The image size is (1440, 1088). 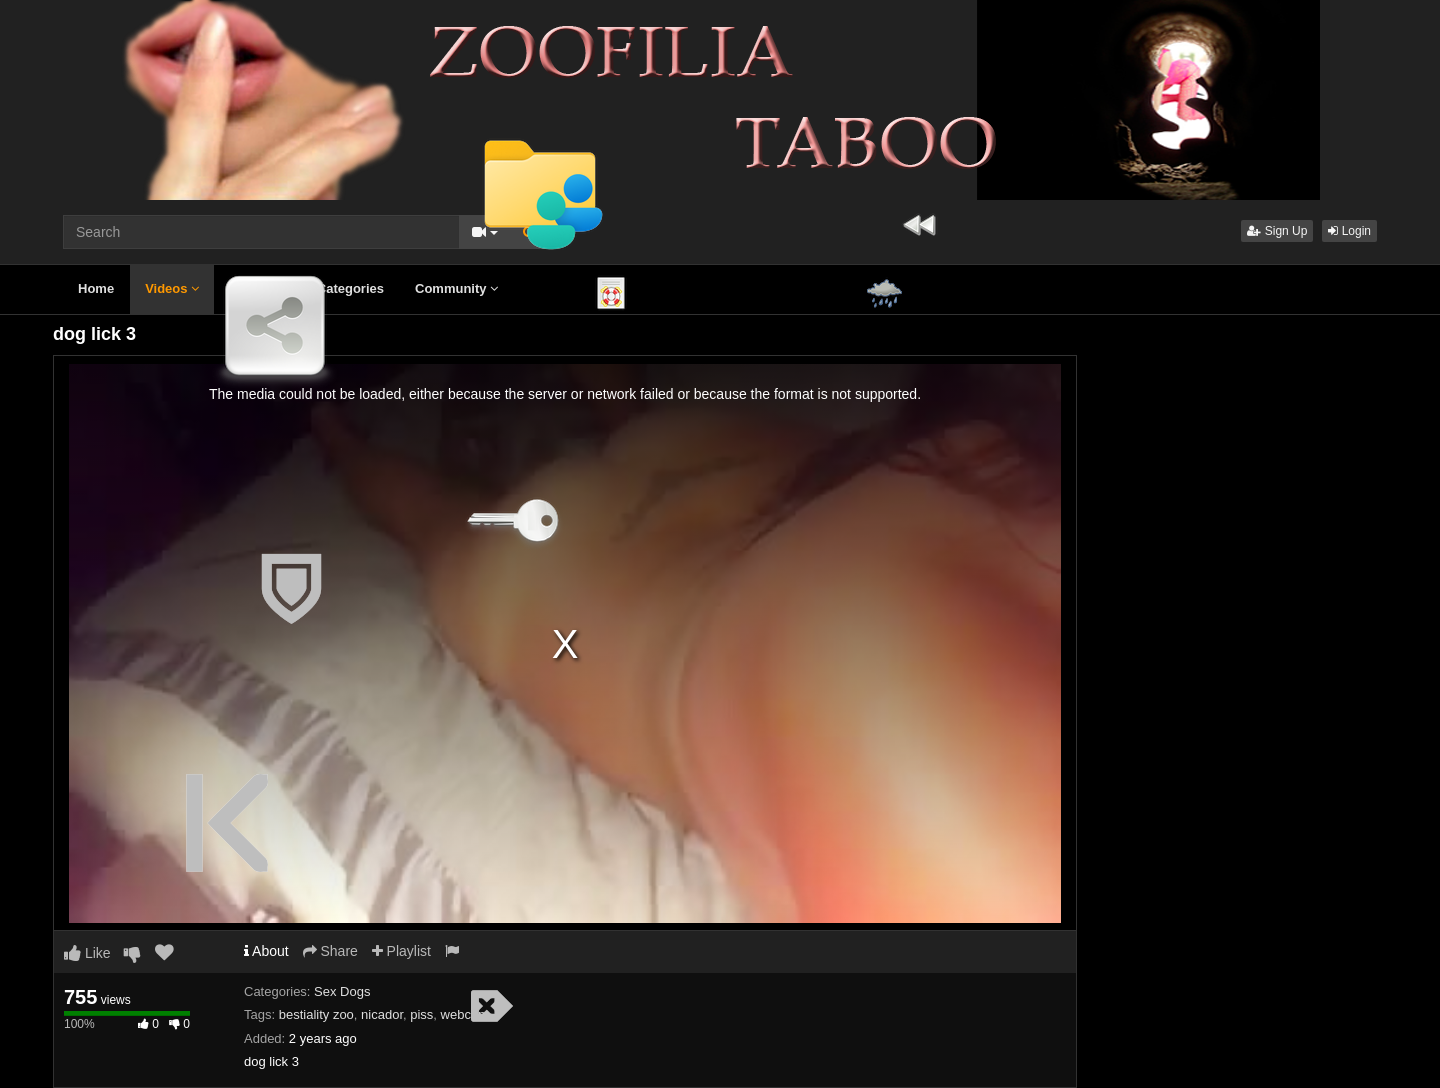 I want to click on seek forward in media (right-to-left interface), so click(x=918, y=224).